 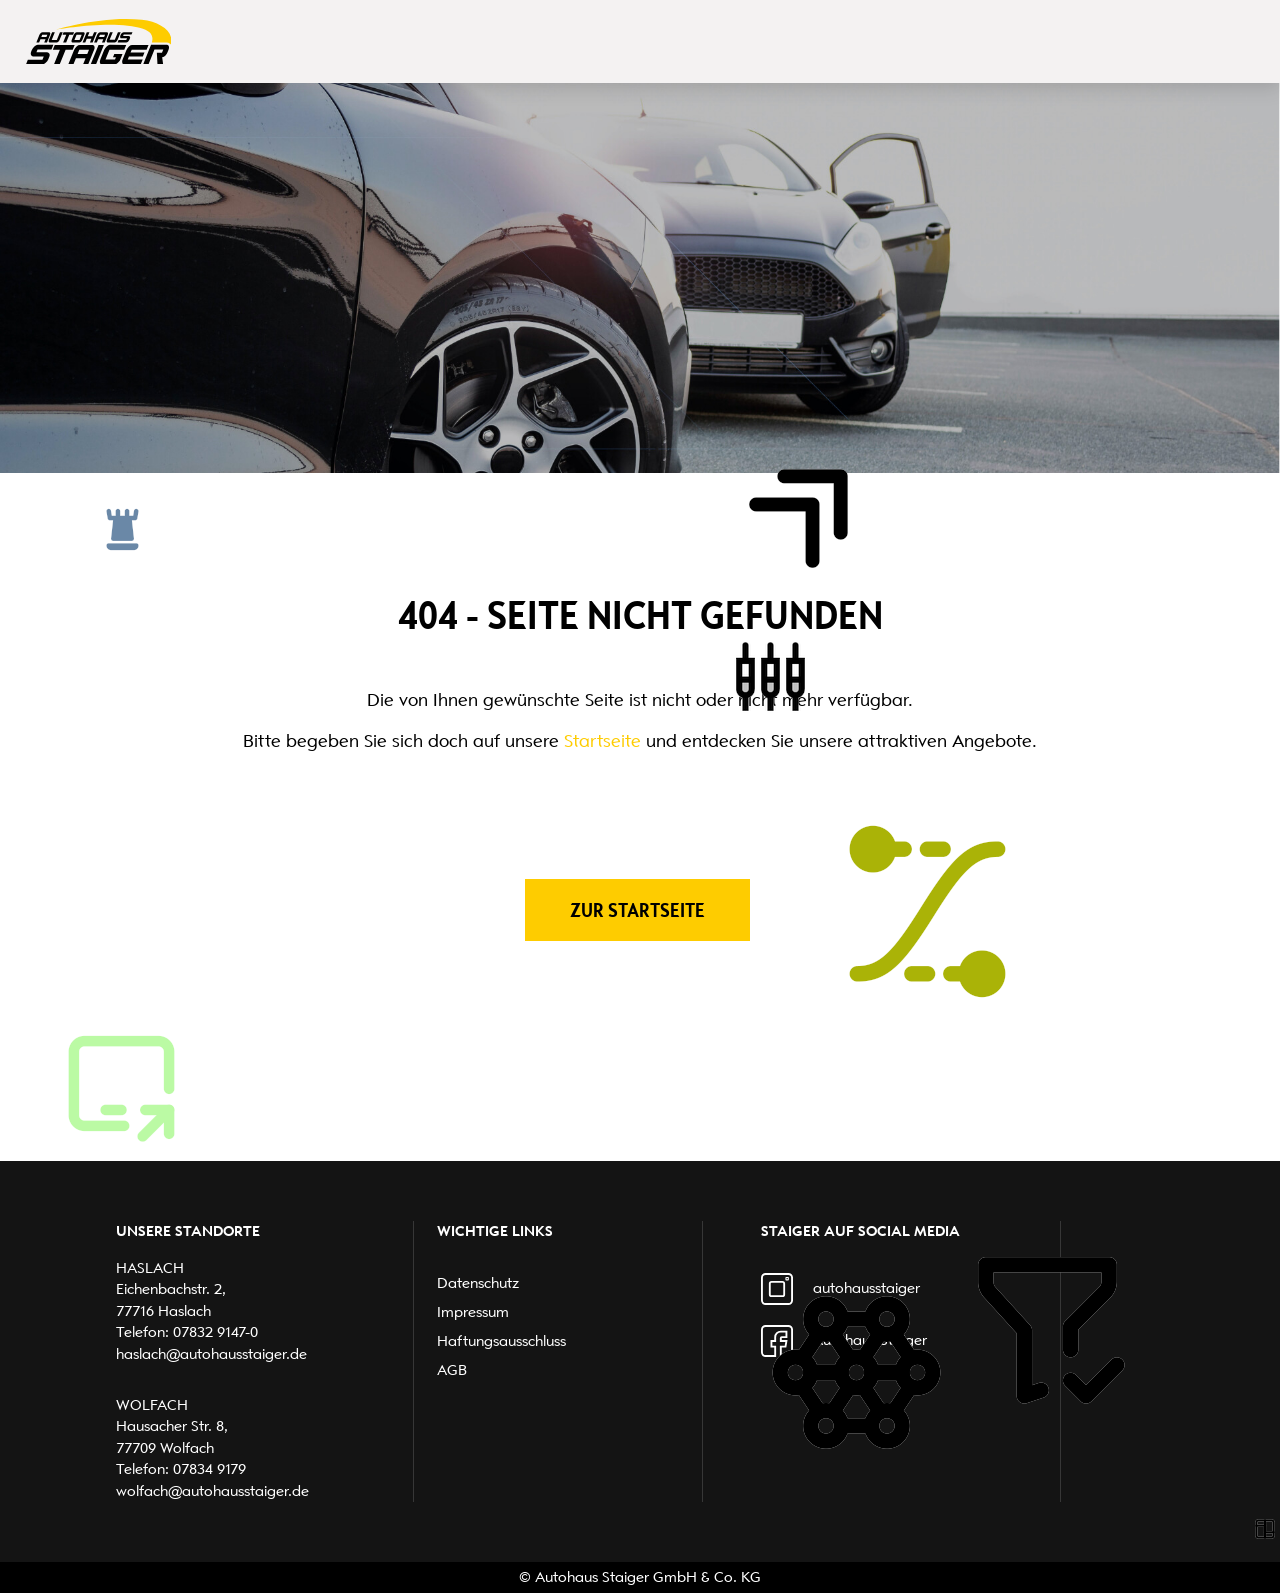 What do you see at coordinates (856, 1372) in the screenshot?
I see `view star-ring network topology` at bounding box center [856, 1372].